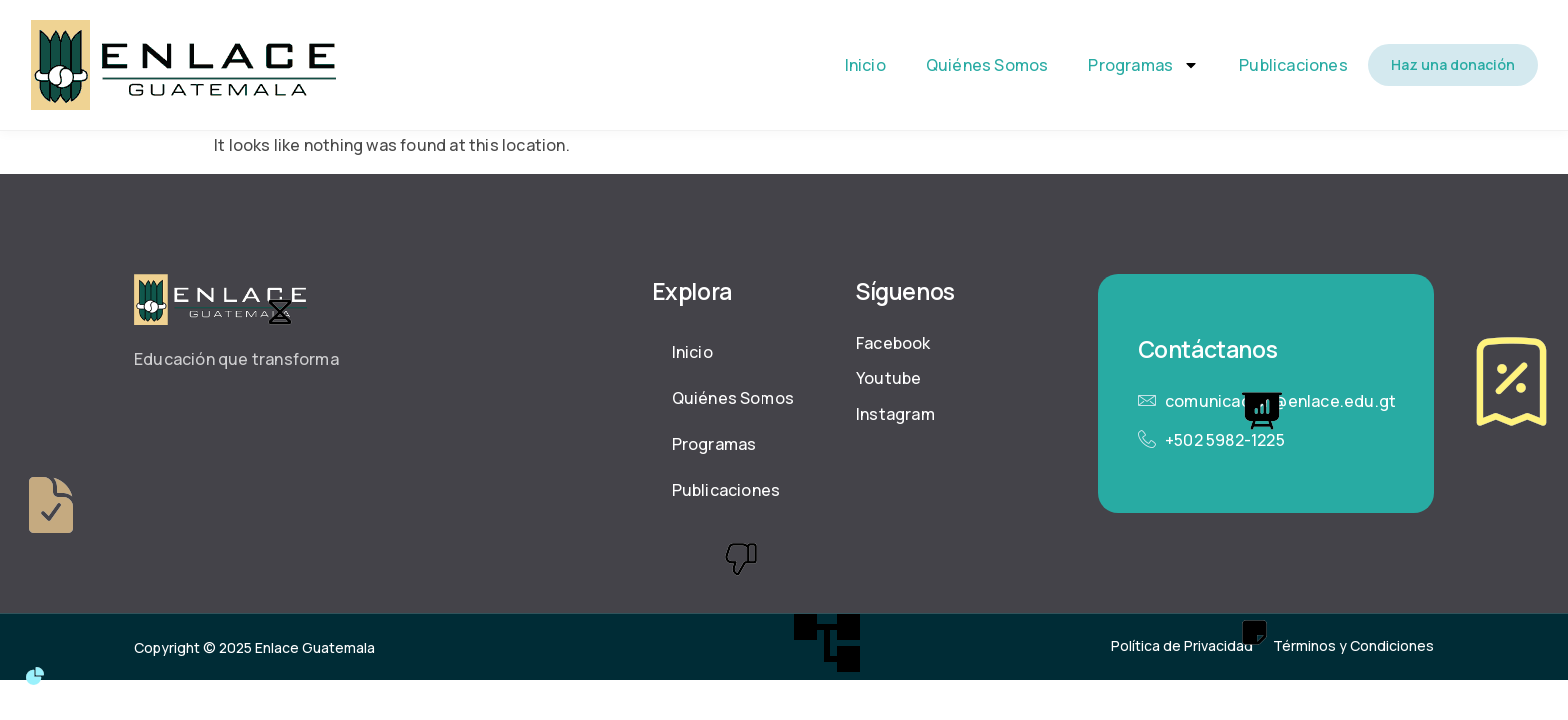 The image size is (1568, 720). Describe the element at coordinates (1511, 381) in the screenshot. I see `view discount or coupon codes` at that location.